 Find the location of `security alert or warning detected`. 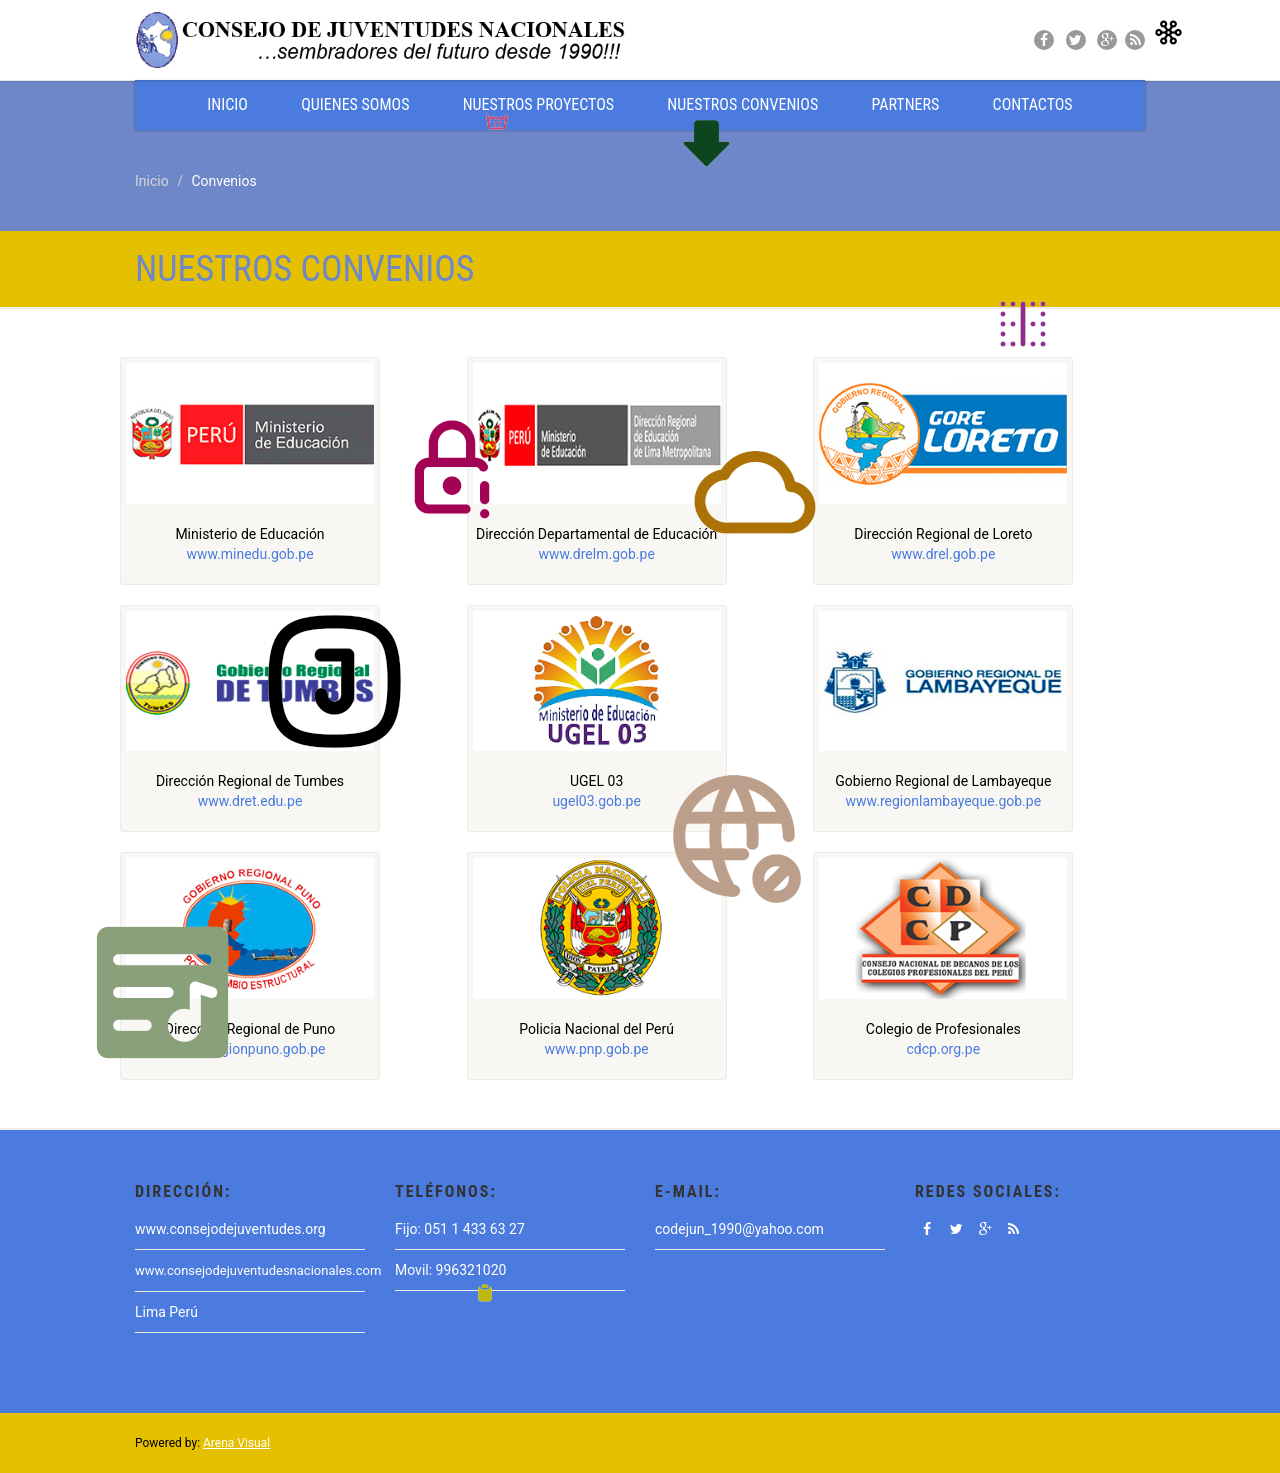

security alert or warning detected is located at coordinates (452, 467).